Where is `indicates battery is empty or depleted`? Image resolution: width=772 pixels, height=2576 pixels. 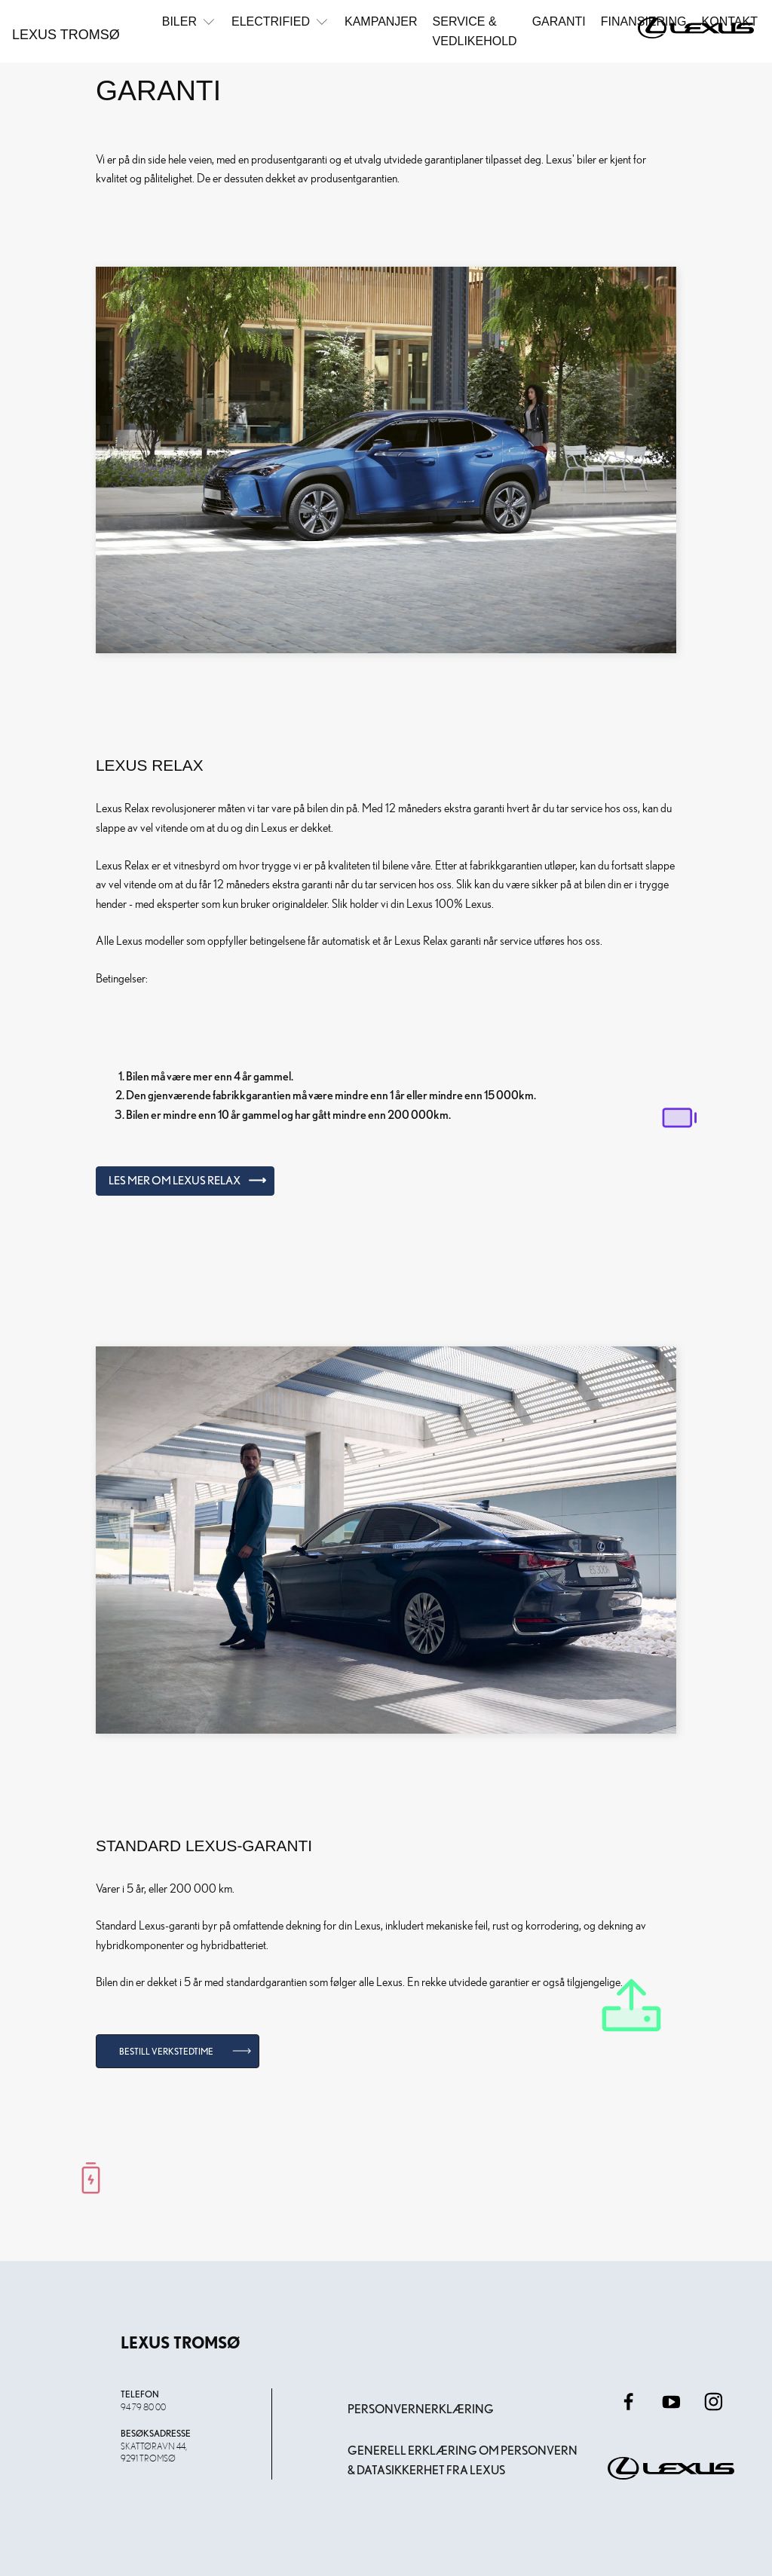 indicates battery is empty or depleted is located at coordinates (679, 1117).